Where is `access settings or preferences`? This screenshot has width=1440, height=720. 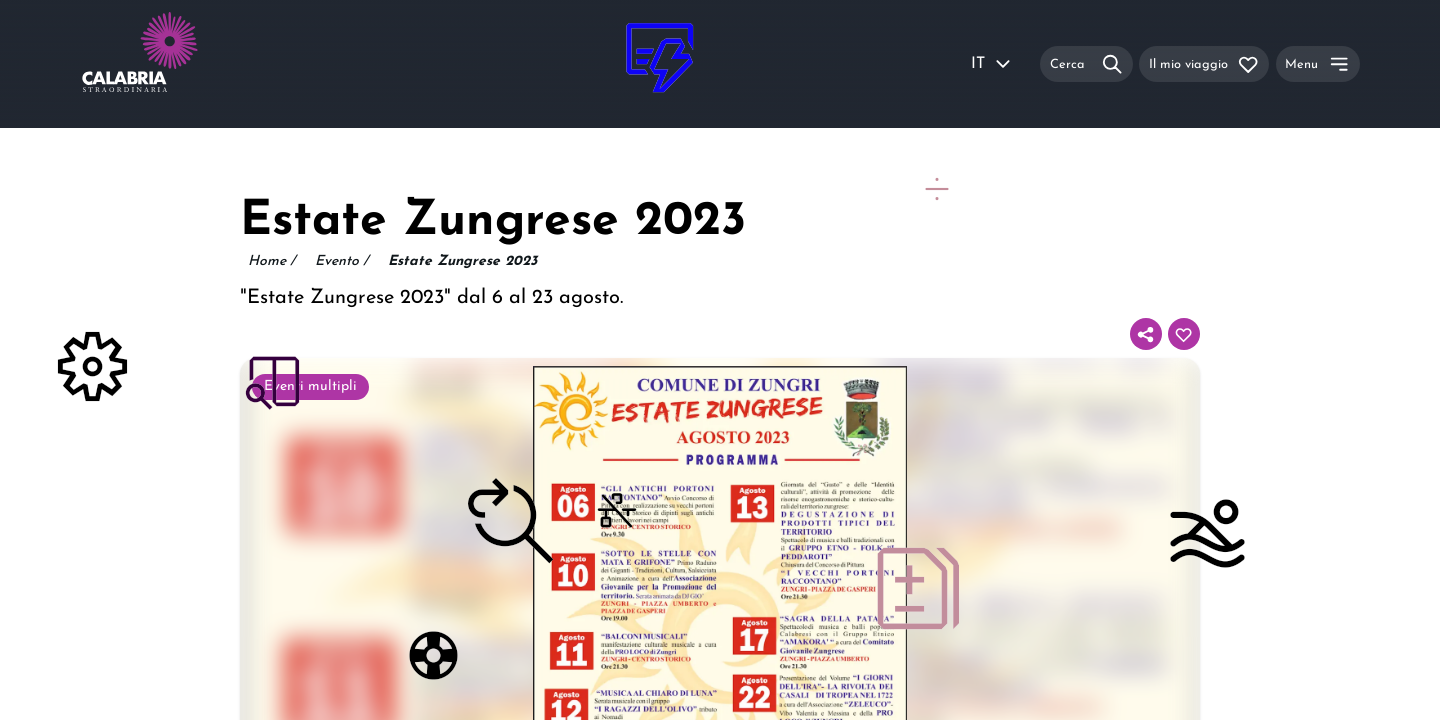
access settings or preferences is located at coordinates (92, 366).